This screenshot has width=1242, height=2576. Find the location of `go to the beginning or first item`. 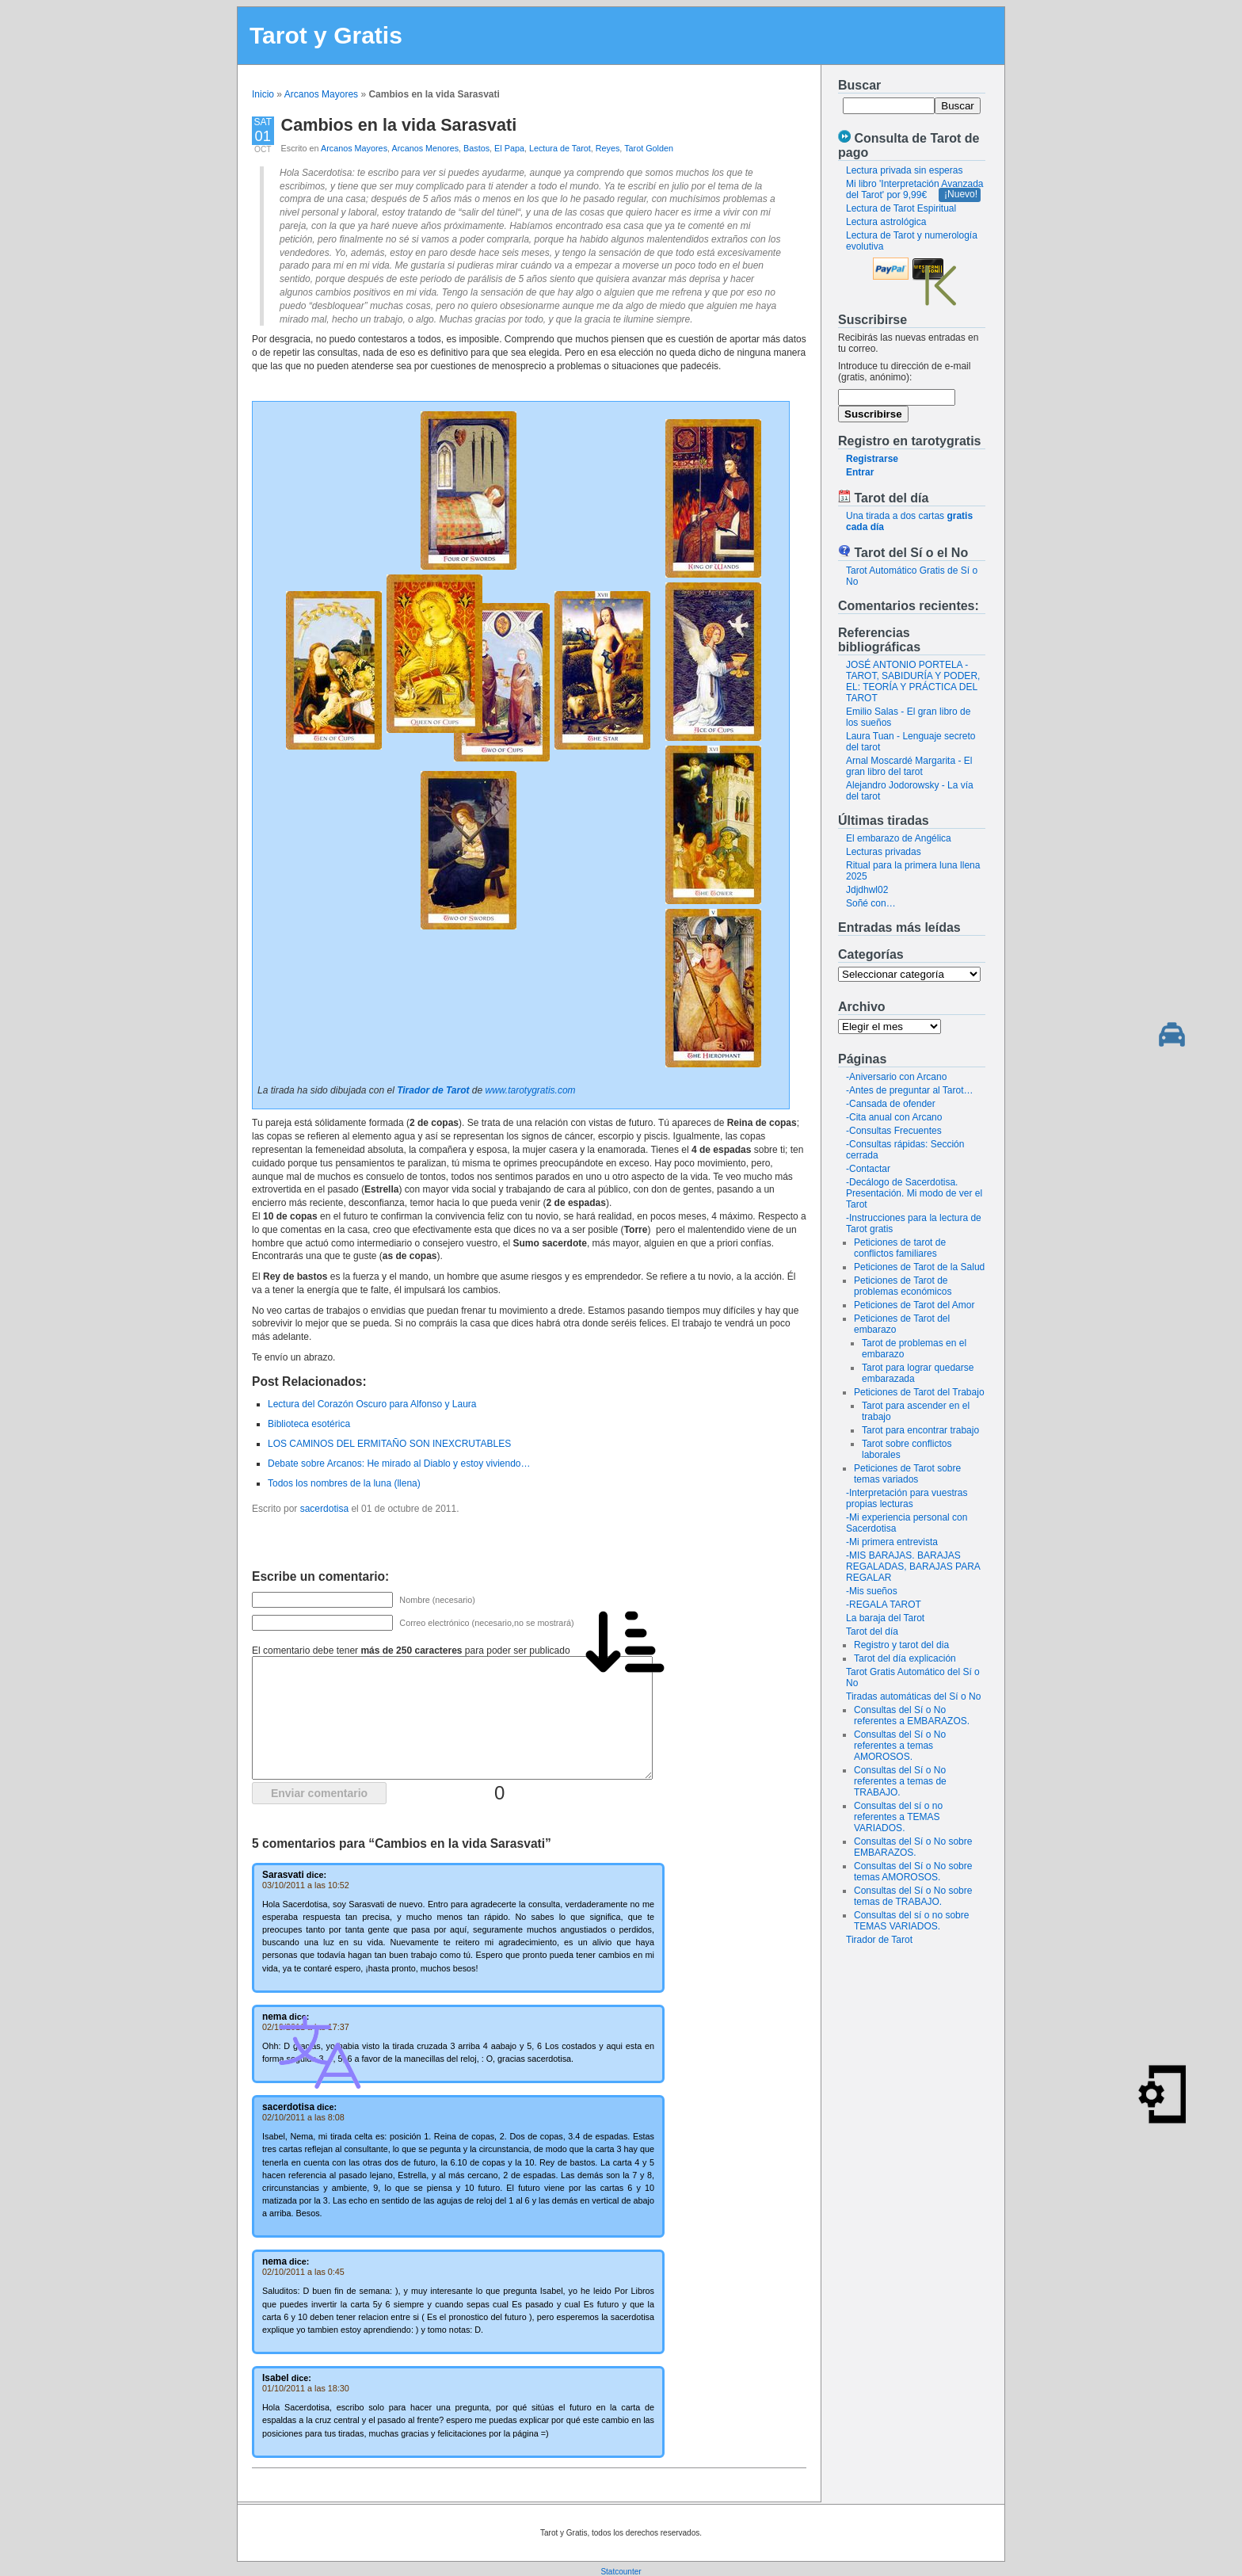

go to the beginning or first item is located at coordinates (939, 285).